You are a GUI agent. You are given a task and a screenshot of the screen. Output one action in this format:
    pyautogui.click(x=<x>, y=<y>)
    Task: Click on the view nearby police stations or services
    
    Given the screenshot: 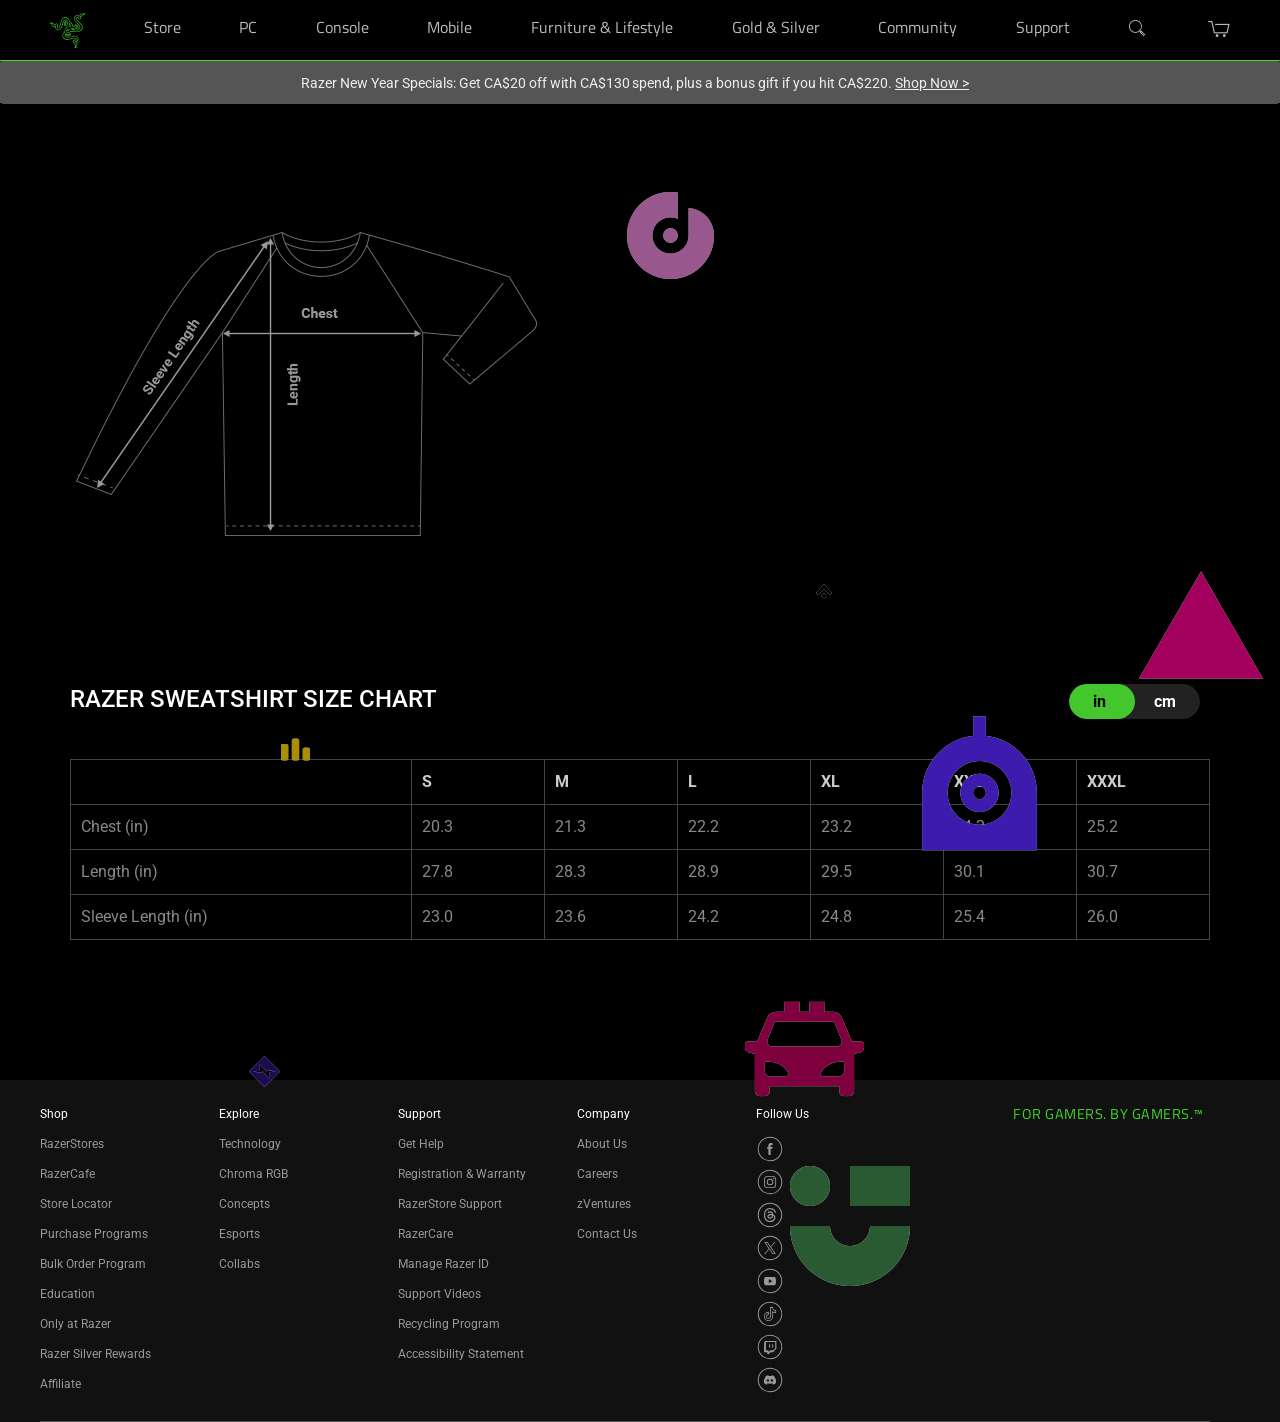 What is the action you would take?
    pyautogui.click(x=804, y=1046)
    